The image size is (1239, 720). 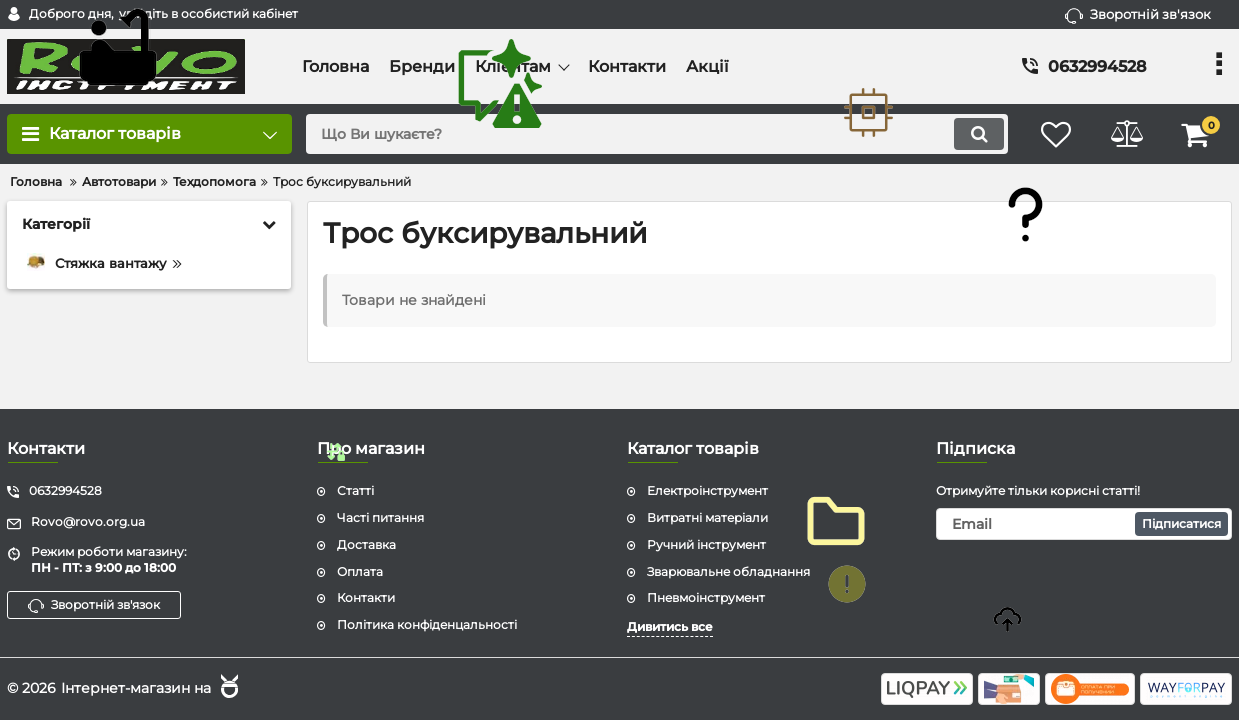 What do you see at coordinates (836, 521) in the screenshot?
I see `open file folder` at bounding box center [836, 521].